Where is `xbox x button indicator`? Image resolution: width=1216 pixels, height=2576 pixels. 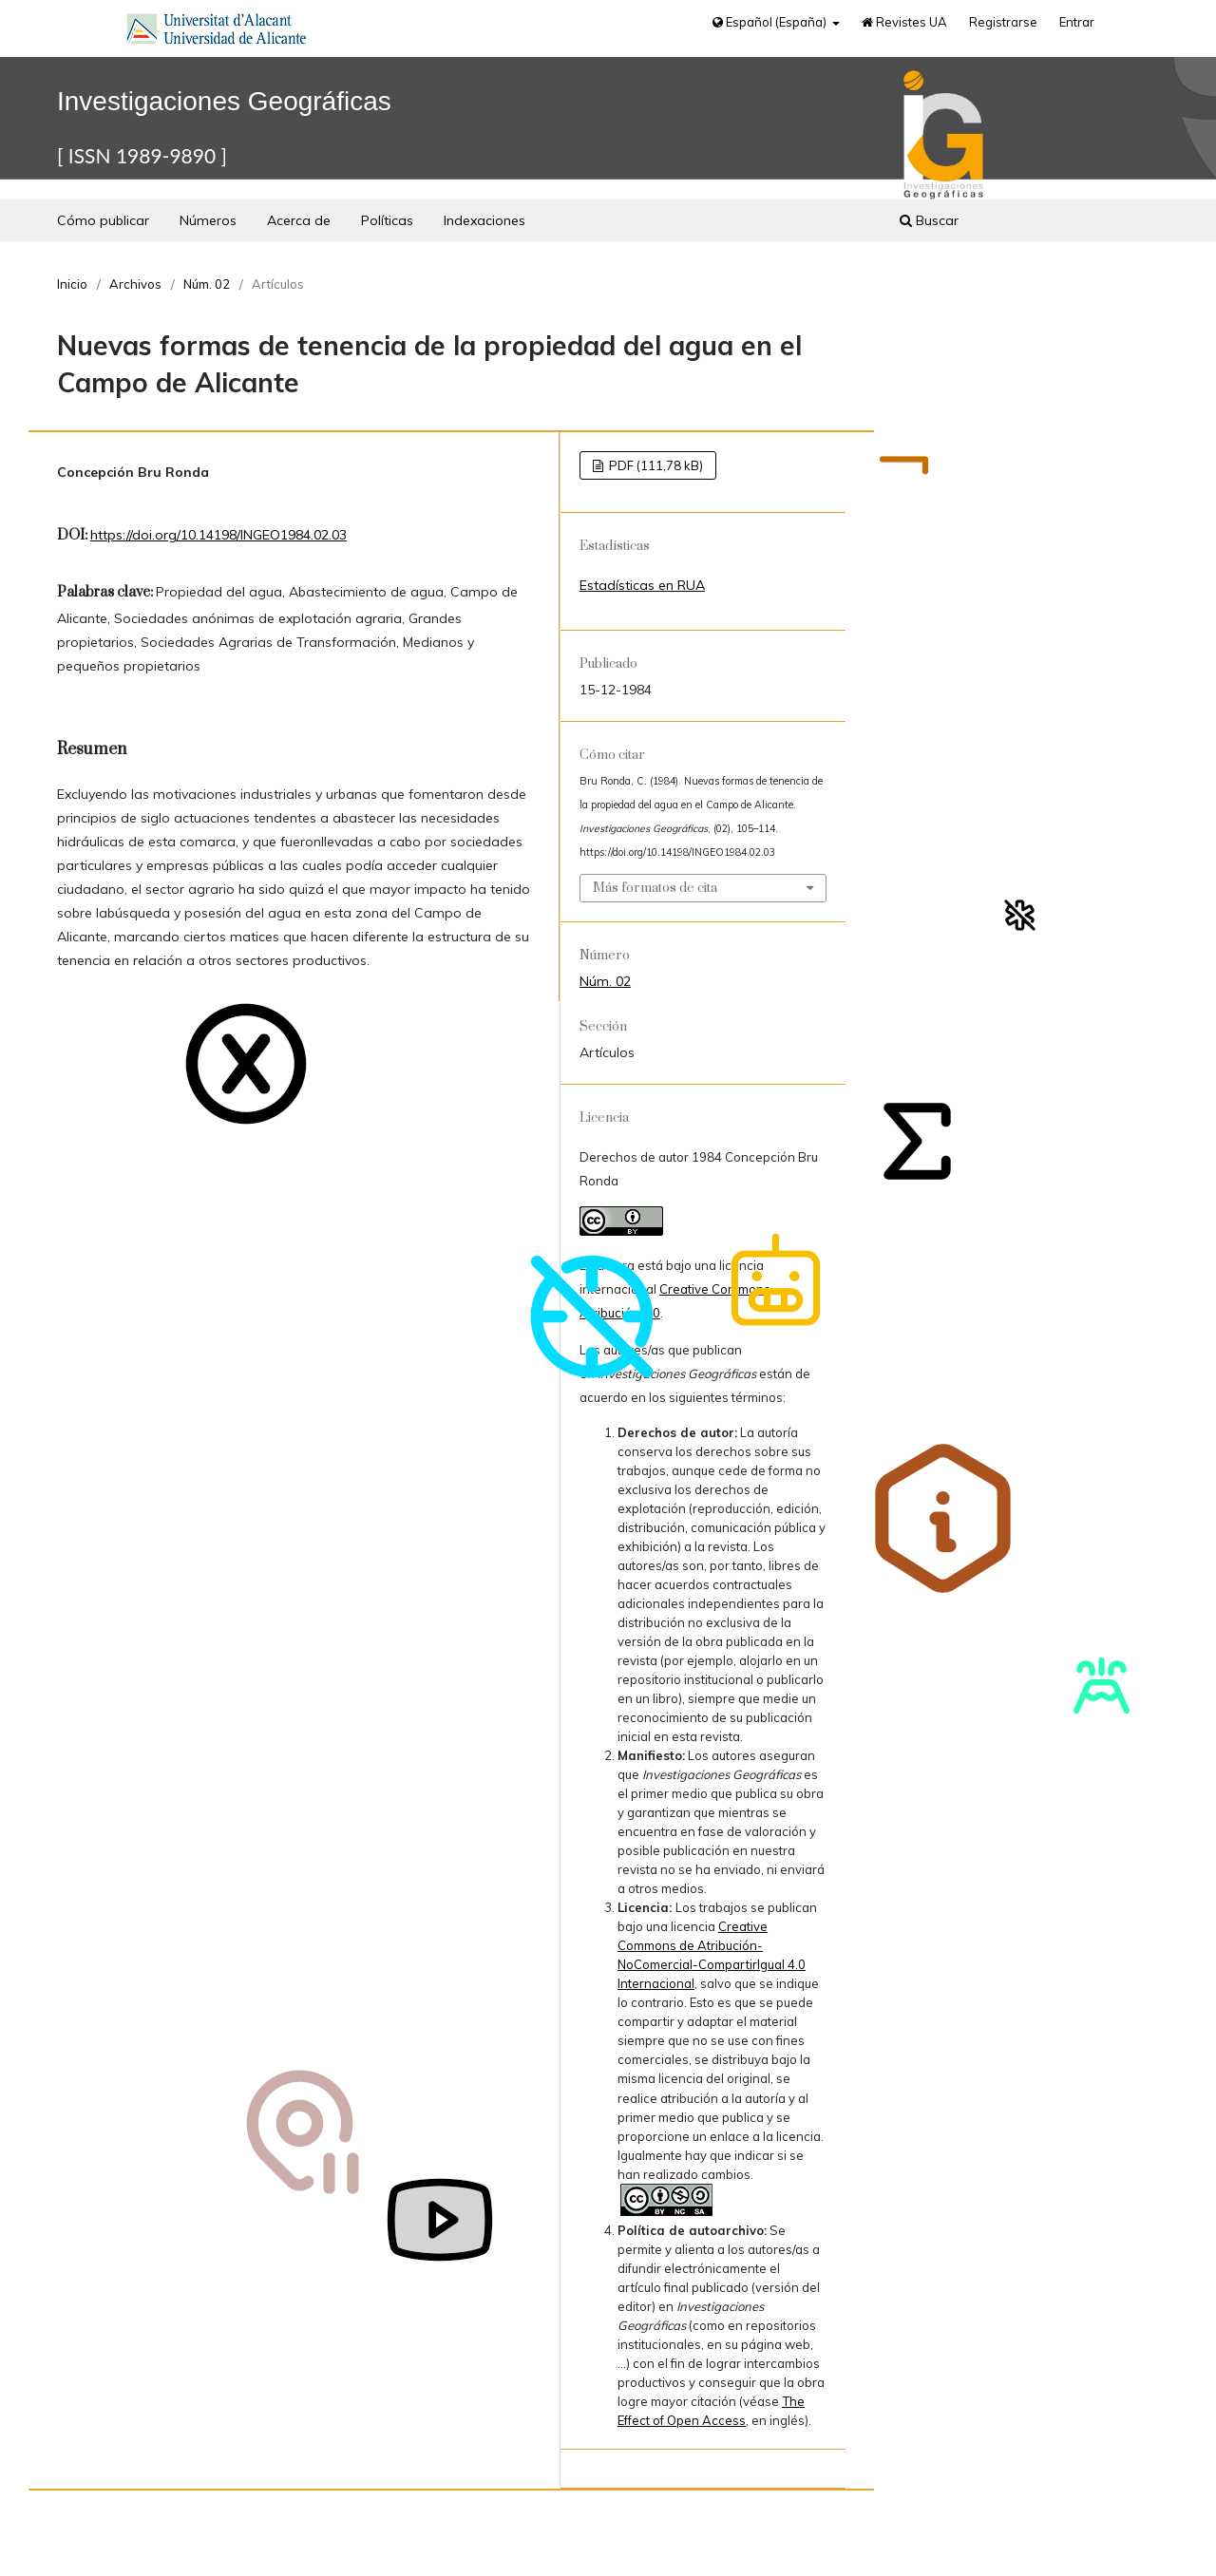 xbox x button indicator is located at coordinates (246, 1064).